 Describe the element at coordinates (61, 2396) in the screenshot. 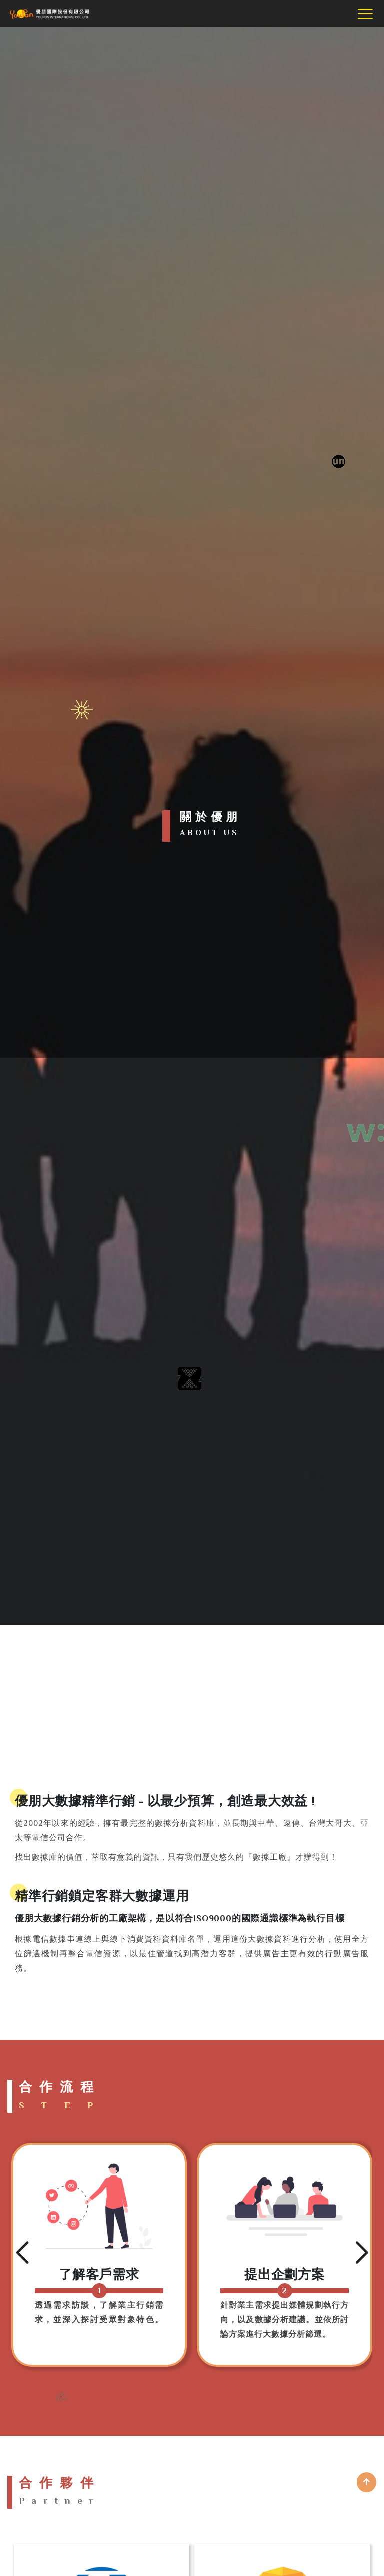

I see `electron framework logo` at that location.